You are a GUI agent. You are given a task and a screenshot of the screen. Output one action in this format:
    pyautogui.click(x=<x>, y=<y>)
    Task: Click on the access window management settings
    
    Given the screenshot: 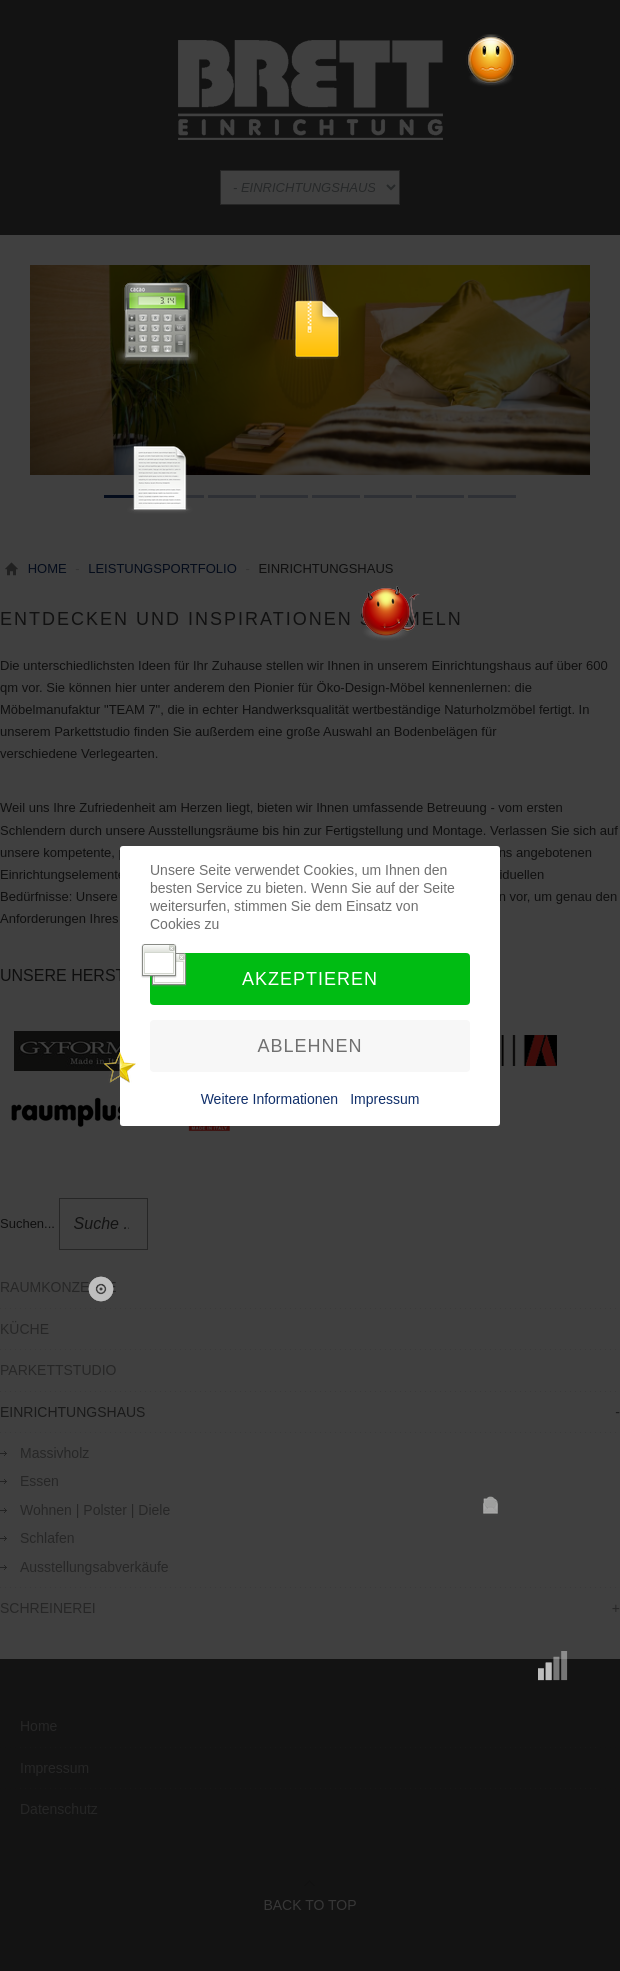 What is the action you would take?
    pyautogui.click(x=164, y=965)
    